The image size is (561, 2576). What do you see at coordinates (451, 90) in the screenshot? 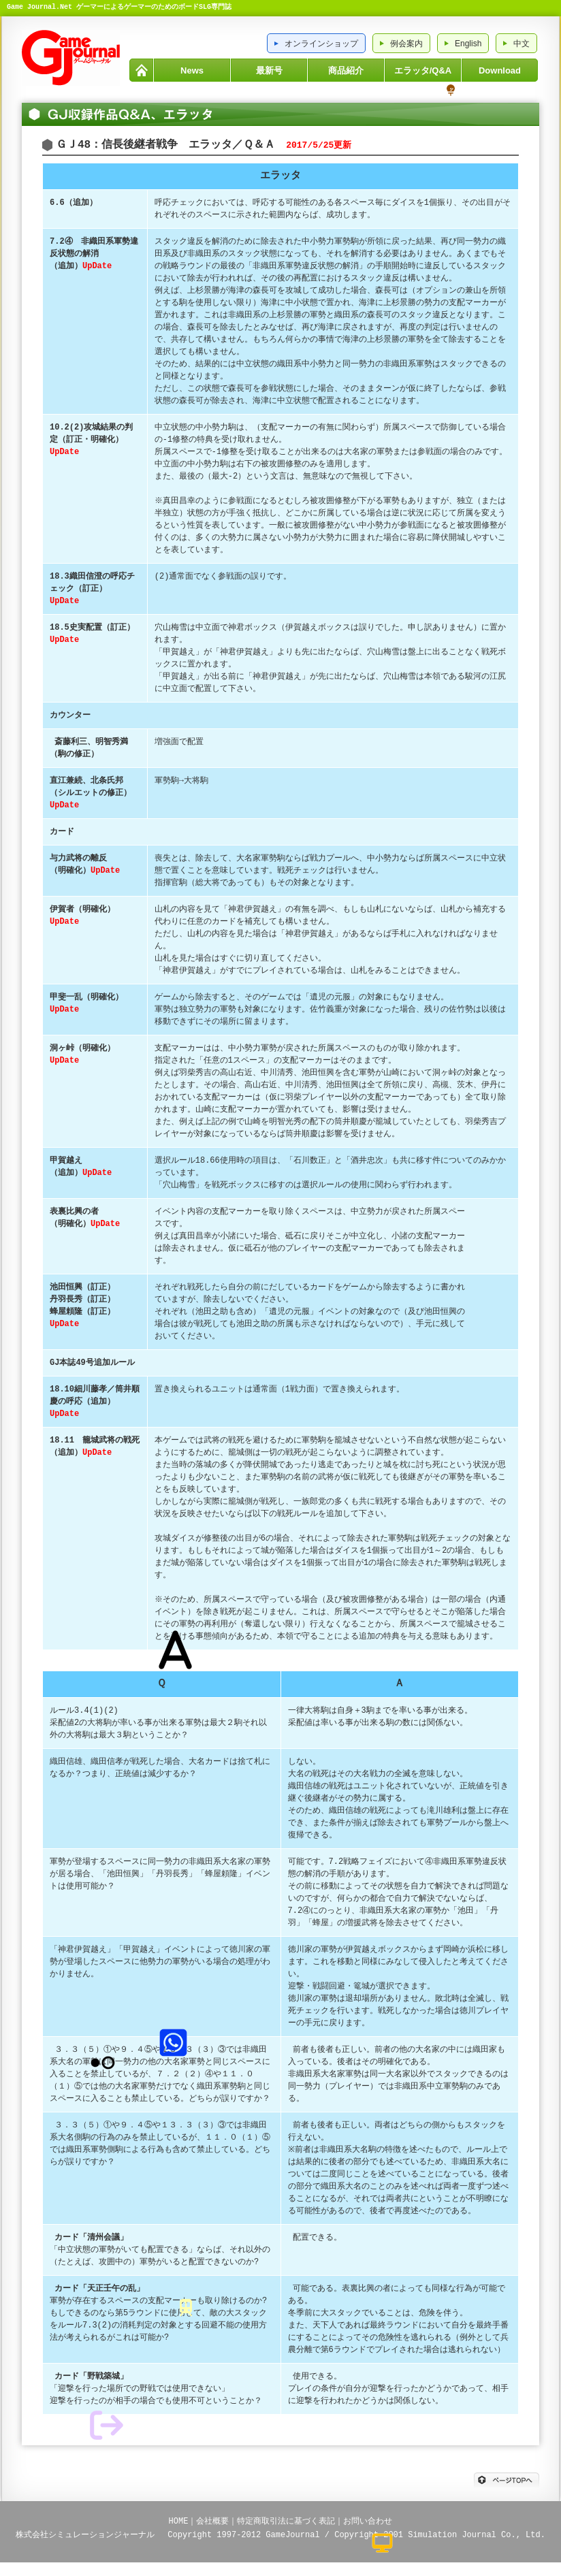
I see `access golf or sports-related features` at bounding box center [451, 90].